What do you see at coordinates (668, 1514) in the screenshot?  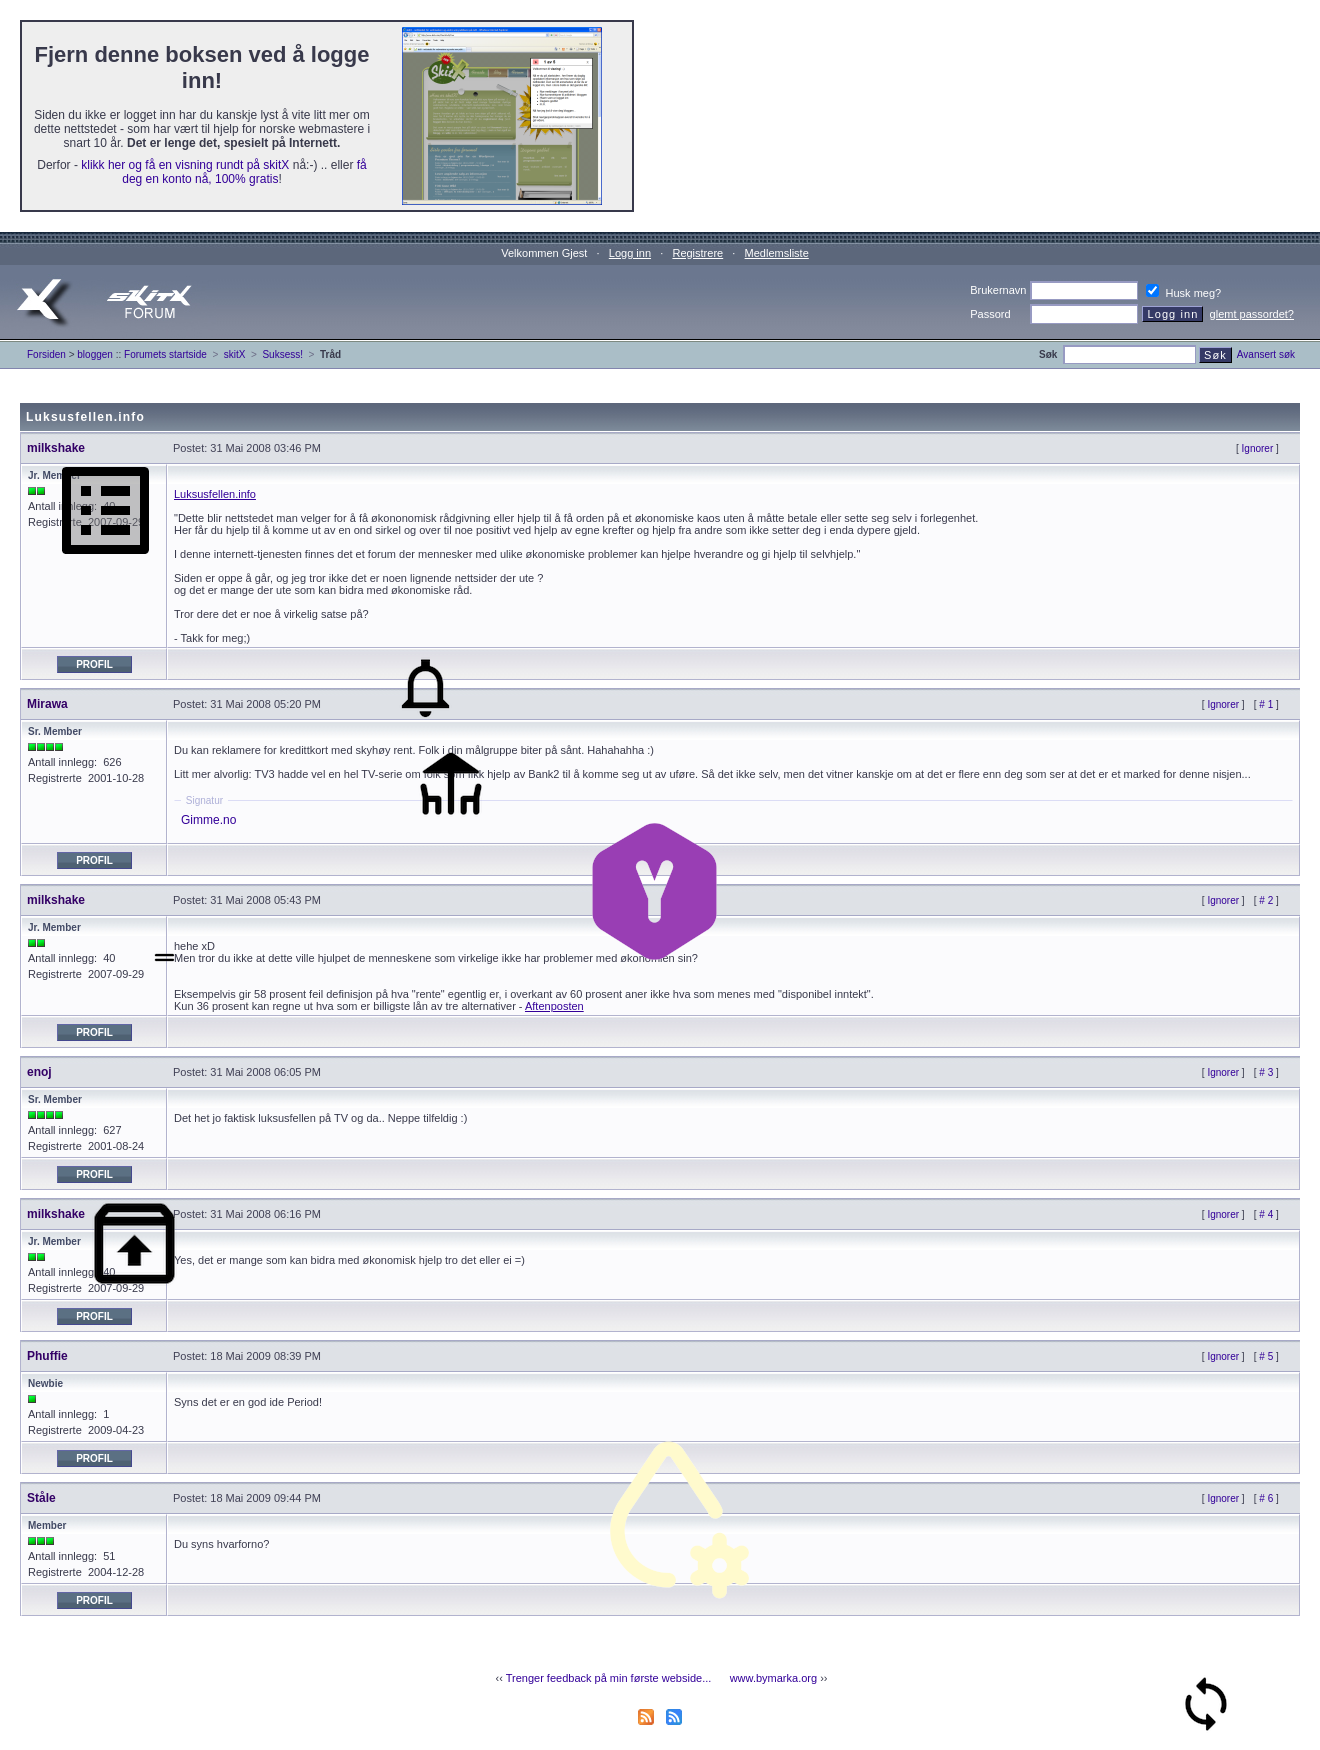 I see `configure water or liquid settings` at bounding box center [668, 1514].